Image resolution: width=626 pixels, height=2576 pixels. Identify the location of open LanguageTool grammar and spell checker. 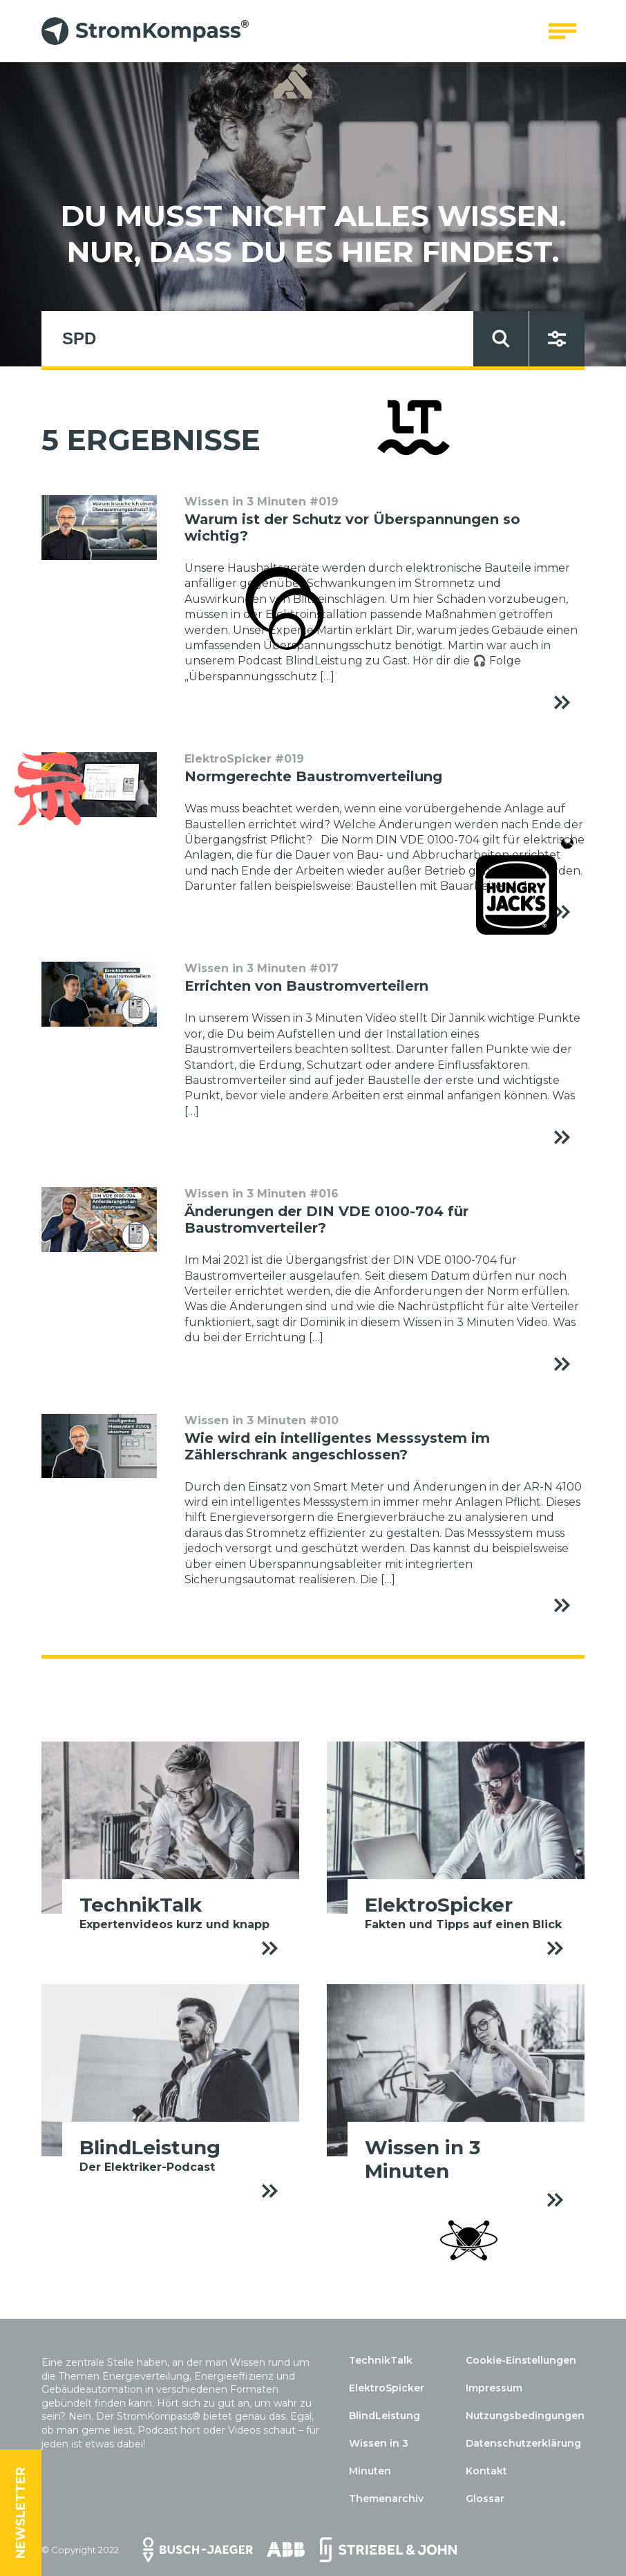
(413, 427).